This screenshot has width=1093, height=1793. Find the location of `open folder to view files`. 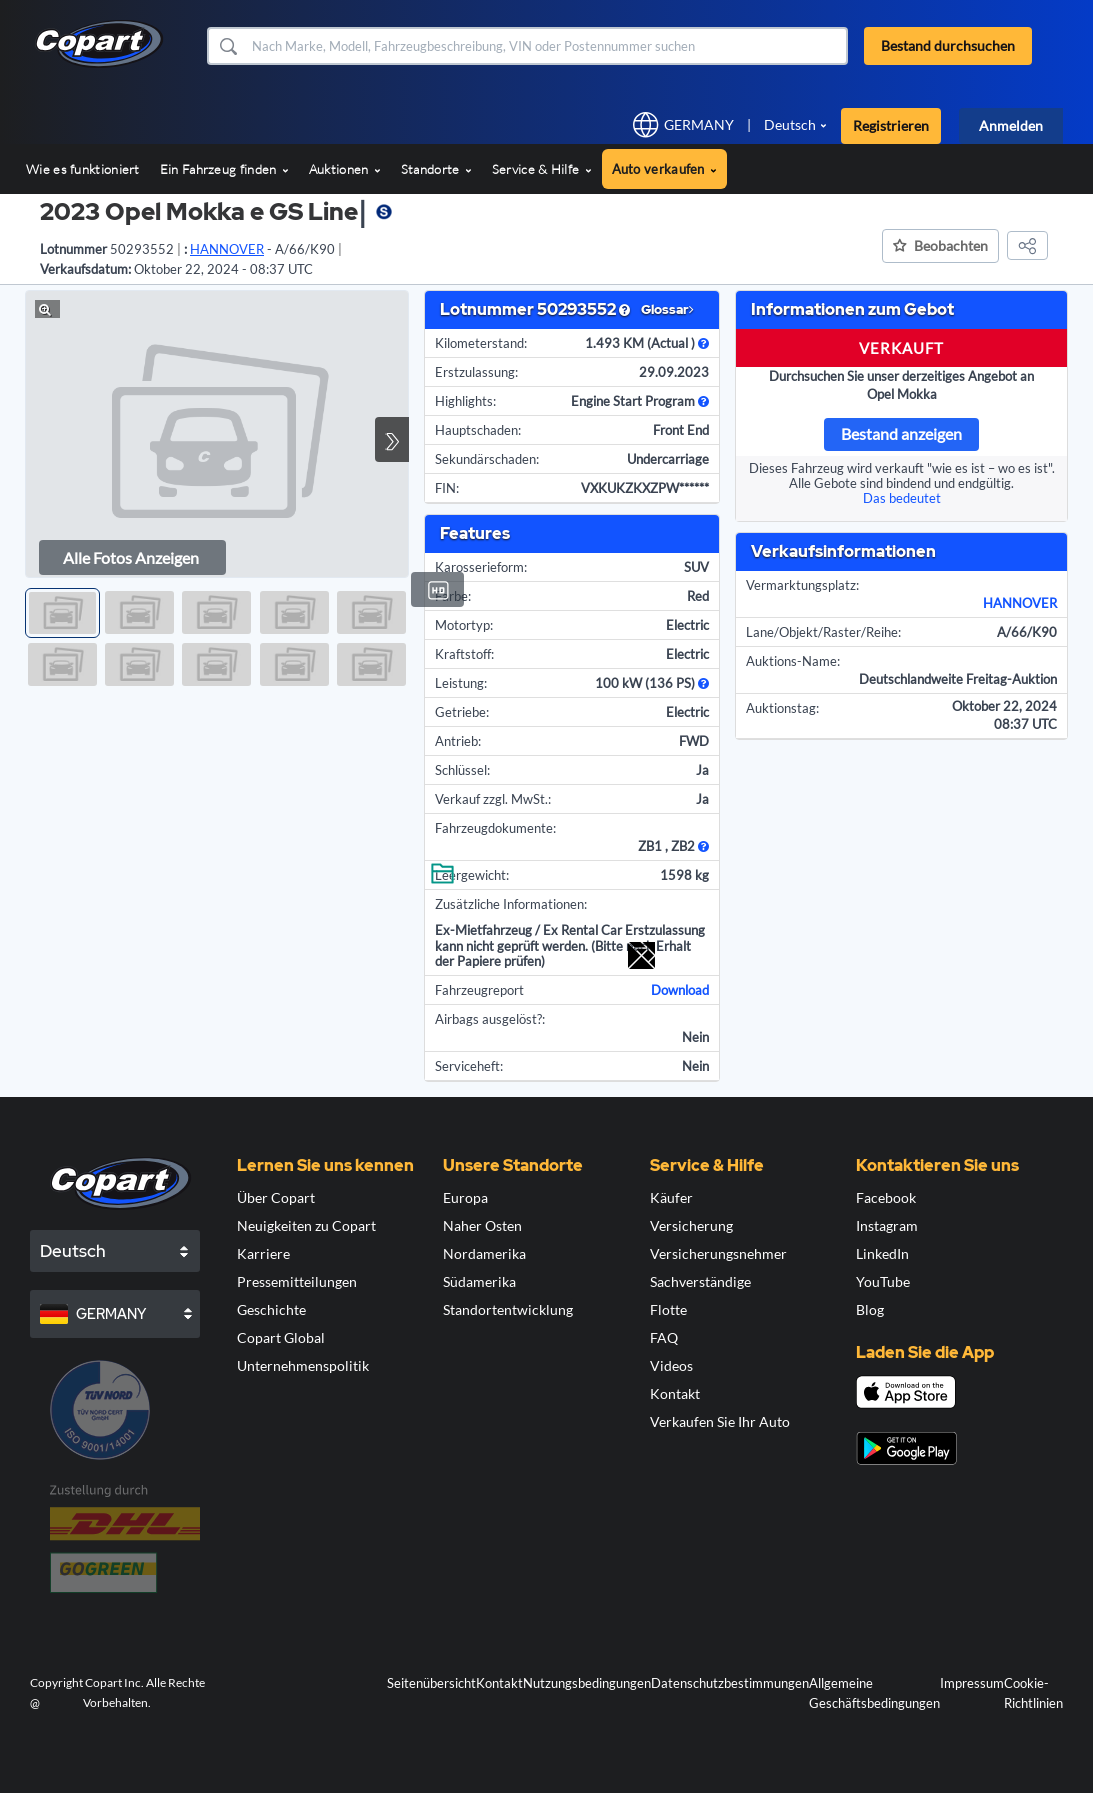

open folder to view files is located at coordinates (442, 873).